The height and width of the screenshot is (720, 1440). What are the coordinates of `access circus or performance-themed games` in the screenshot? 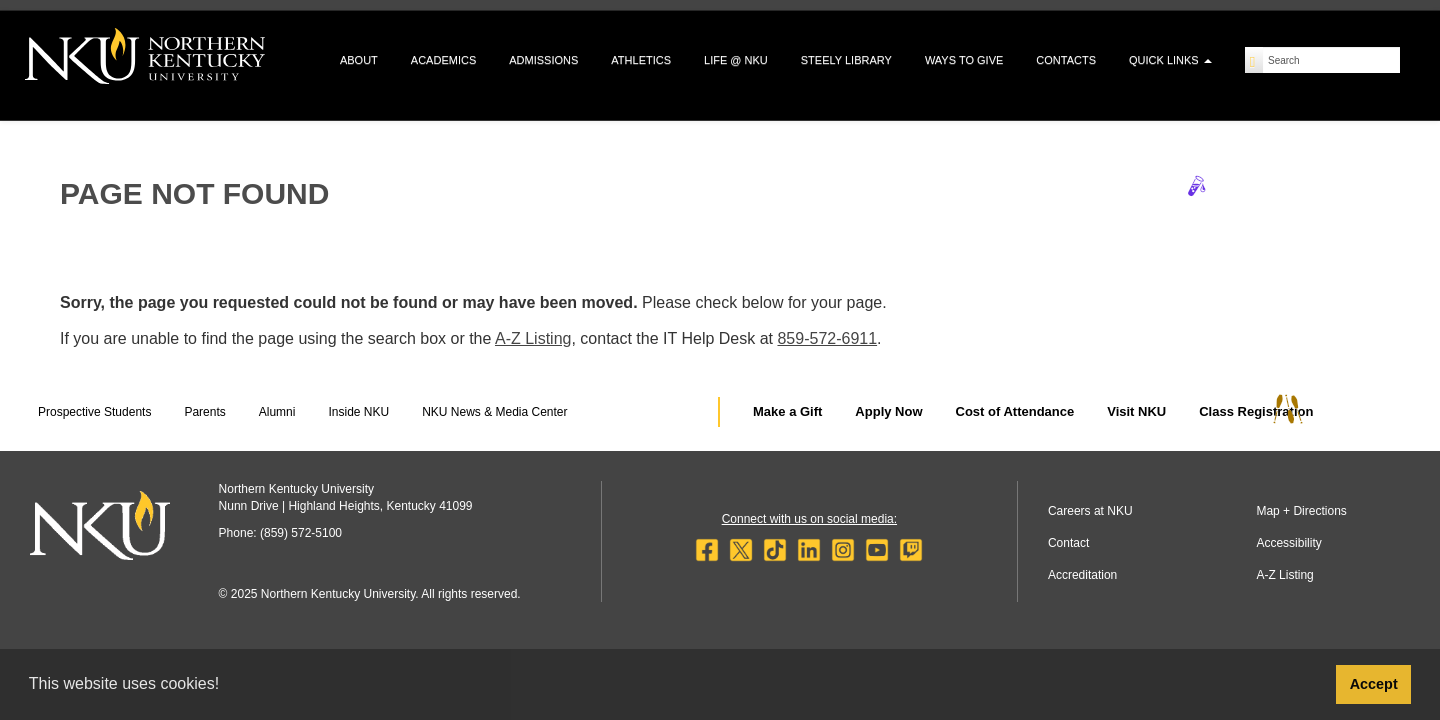 It's located at (1288, 409).